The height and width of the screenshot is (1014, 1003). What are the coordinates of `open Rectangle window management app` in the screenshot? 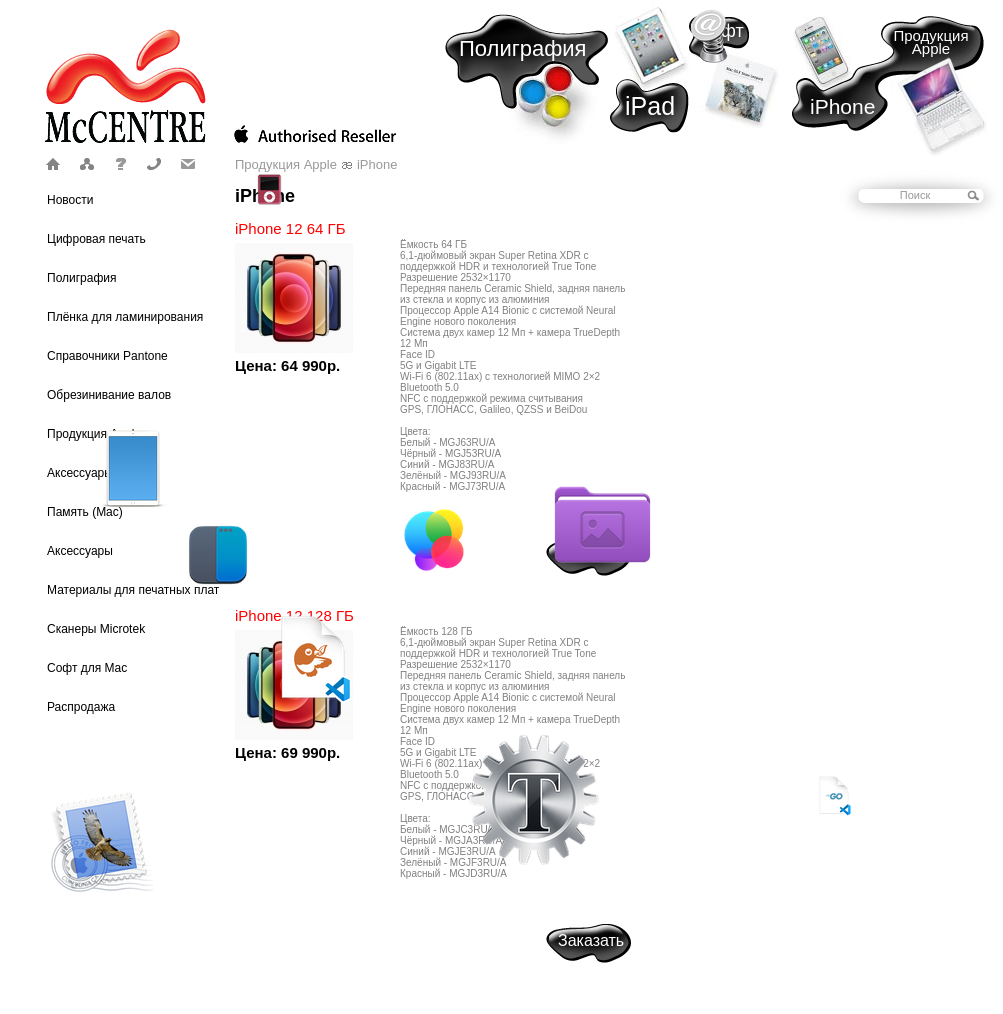 It's located at (218, 555).